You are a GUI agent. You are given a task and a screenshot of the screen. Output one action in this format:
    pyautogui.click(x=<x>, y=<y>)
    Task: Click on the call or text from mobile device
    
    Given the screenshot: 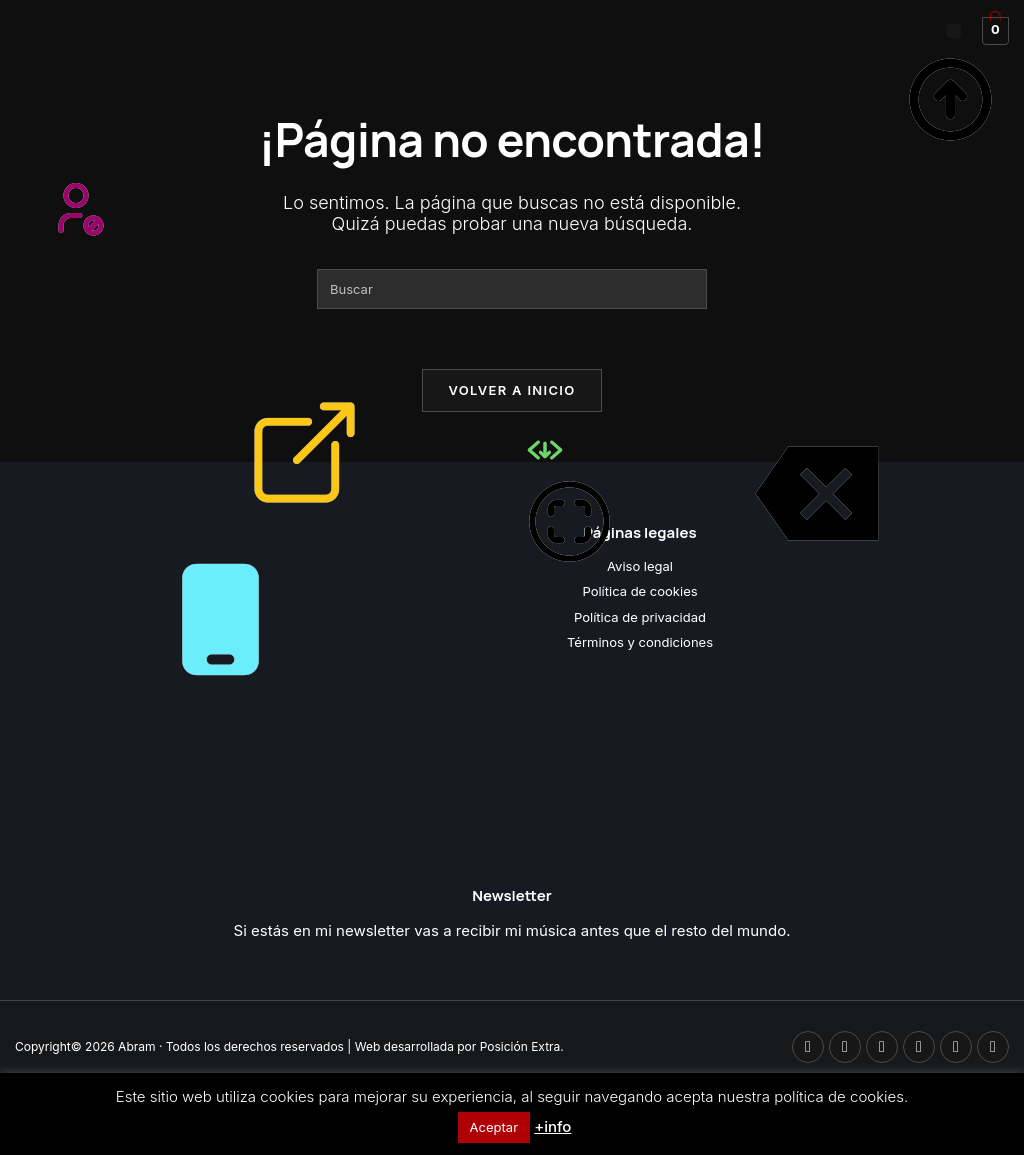 What is the action you would take?
    pyautogui.click(x=220, y=619)
    